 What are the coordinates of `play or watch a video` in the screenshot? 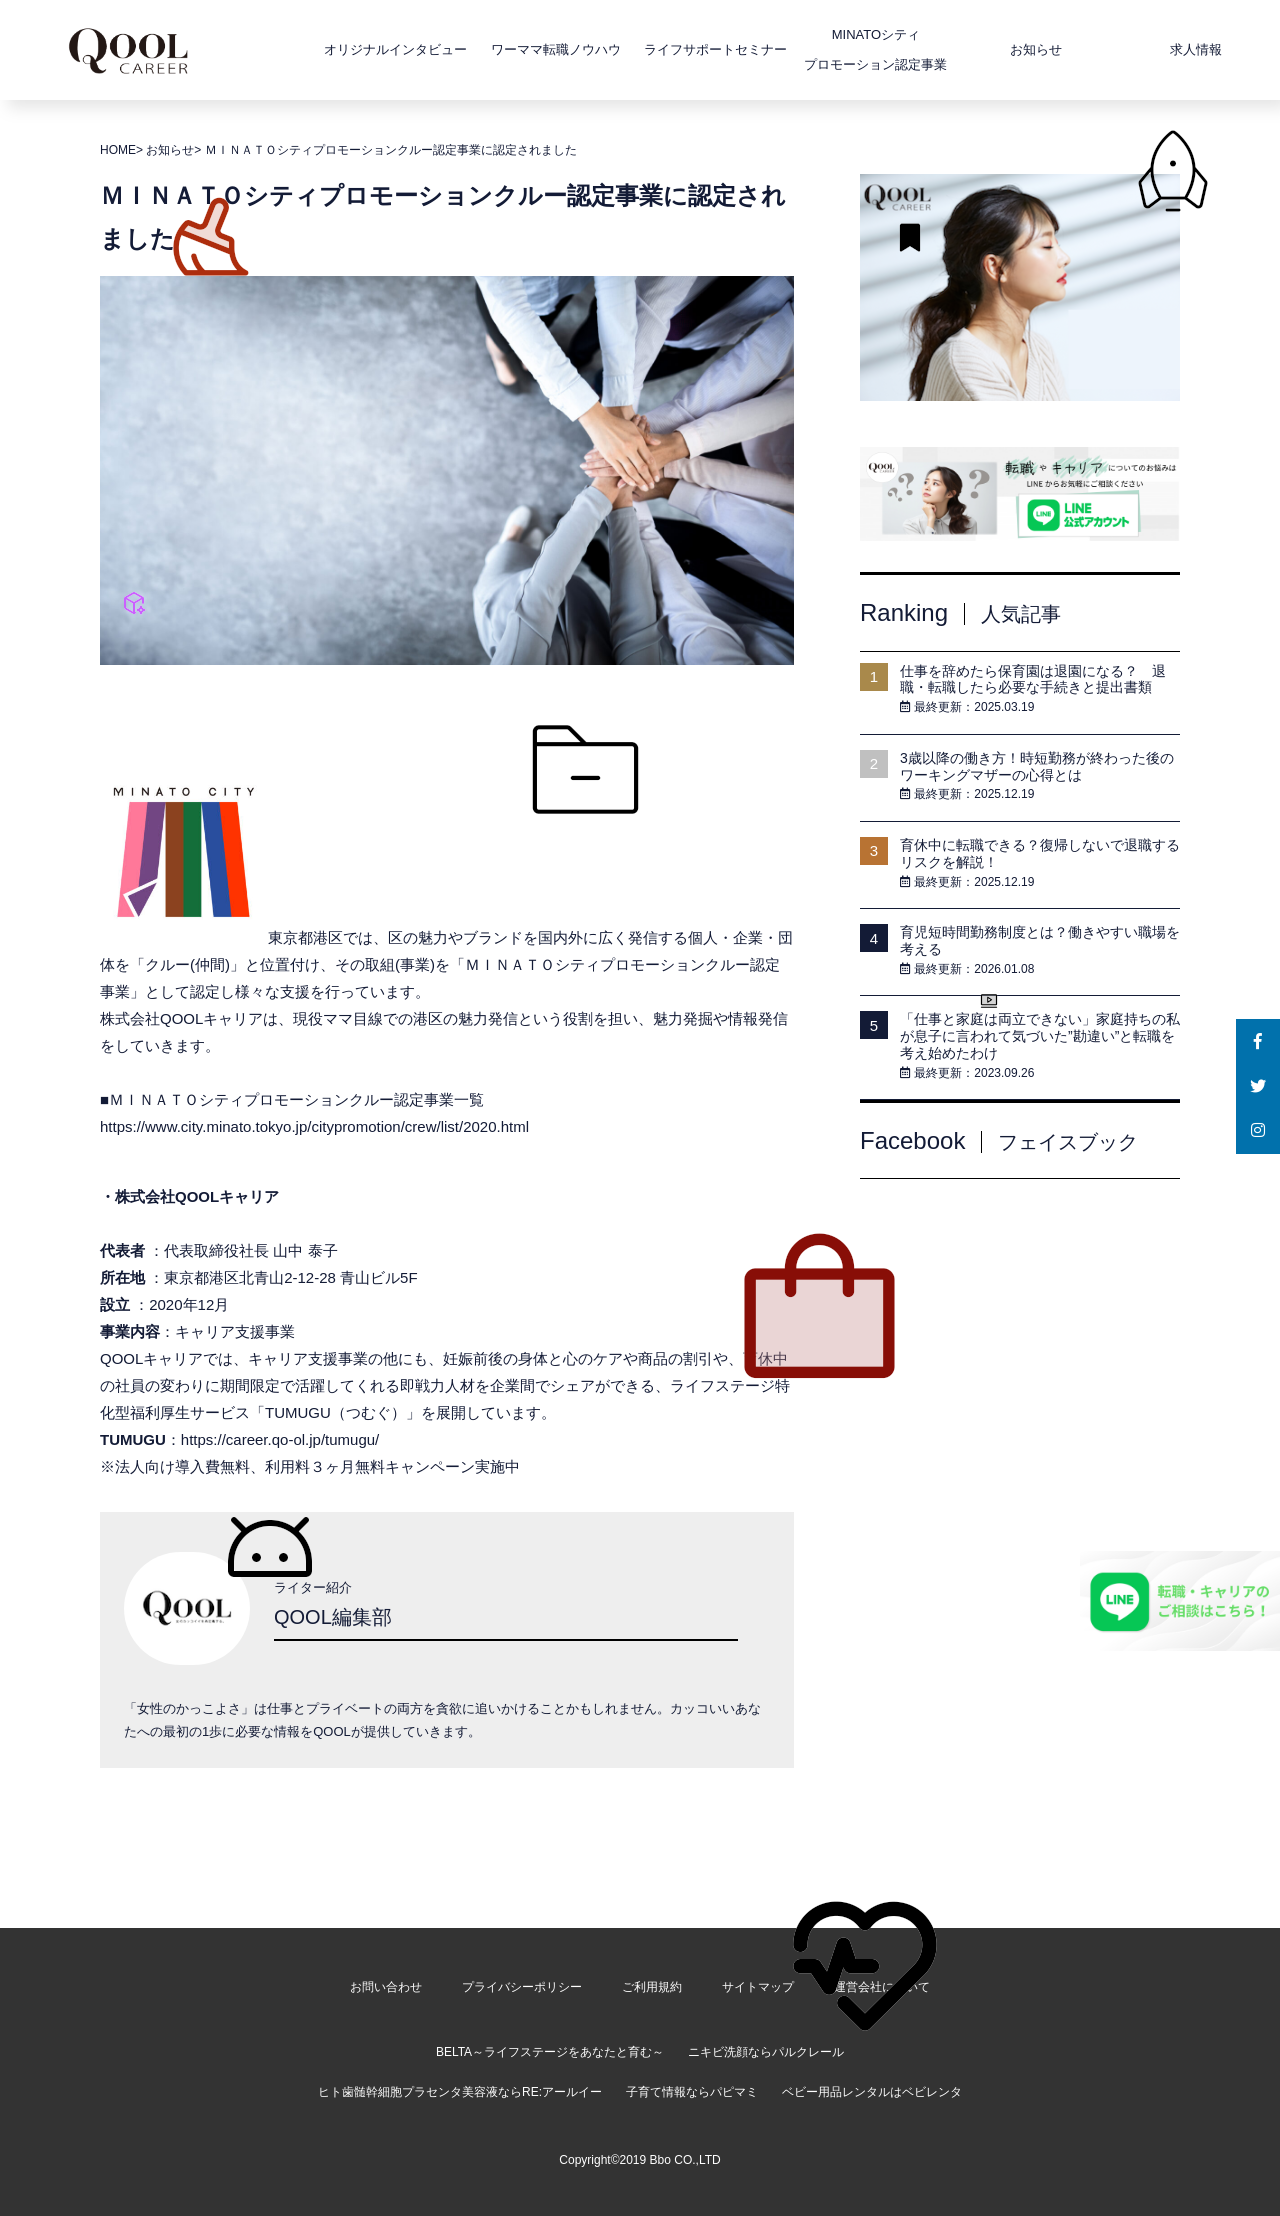 It's located at (989, 1001).